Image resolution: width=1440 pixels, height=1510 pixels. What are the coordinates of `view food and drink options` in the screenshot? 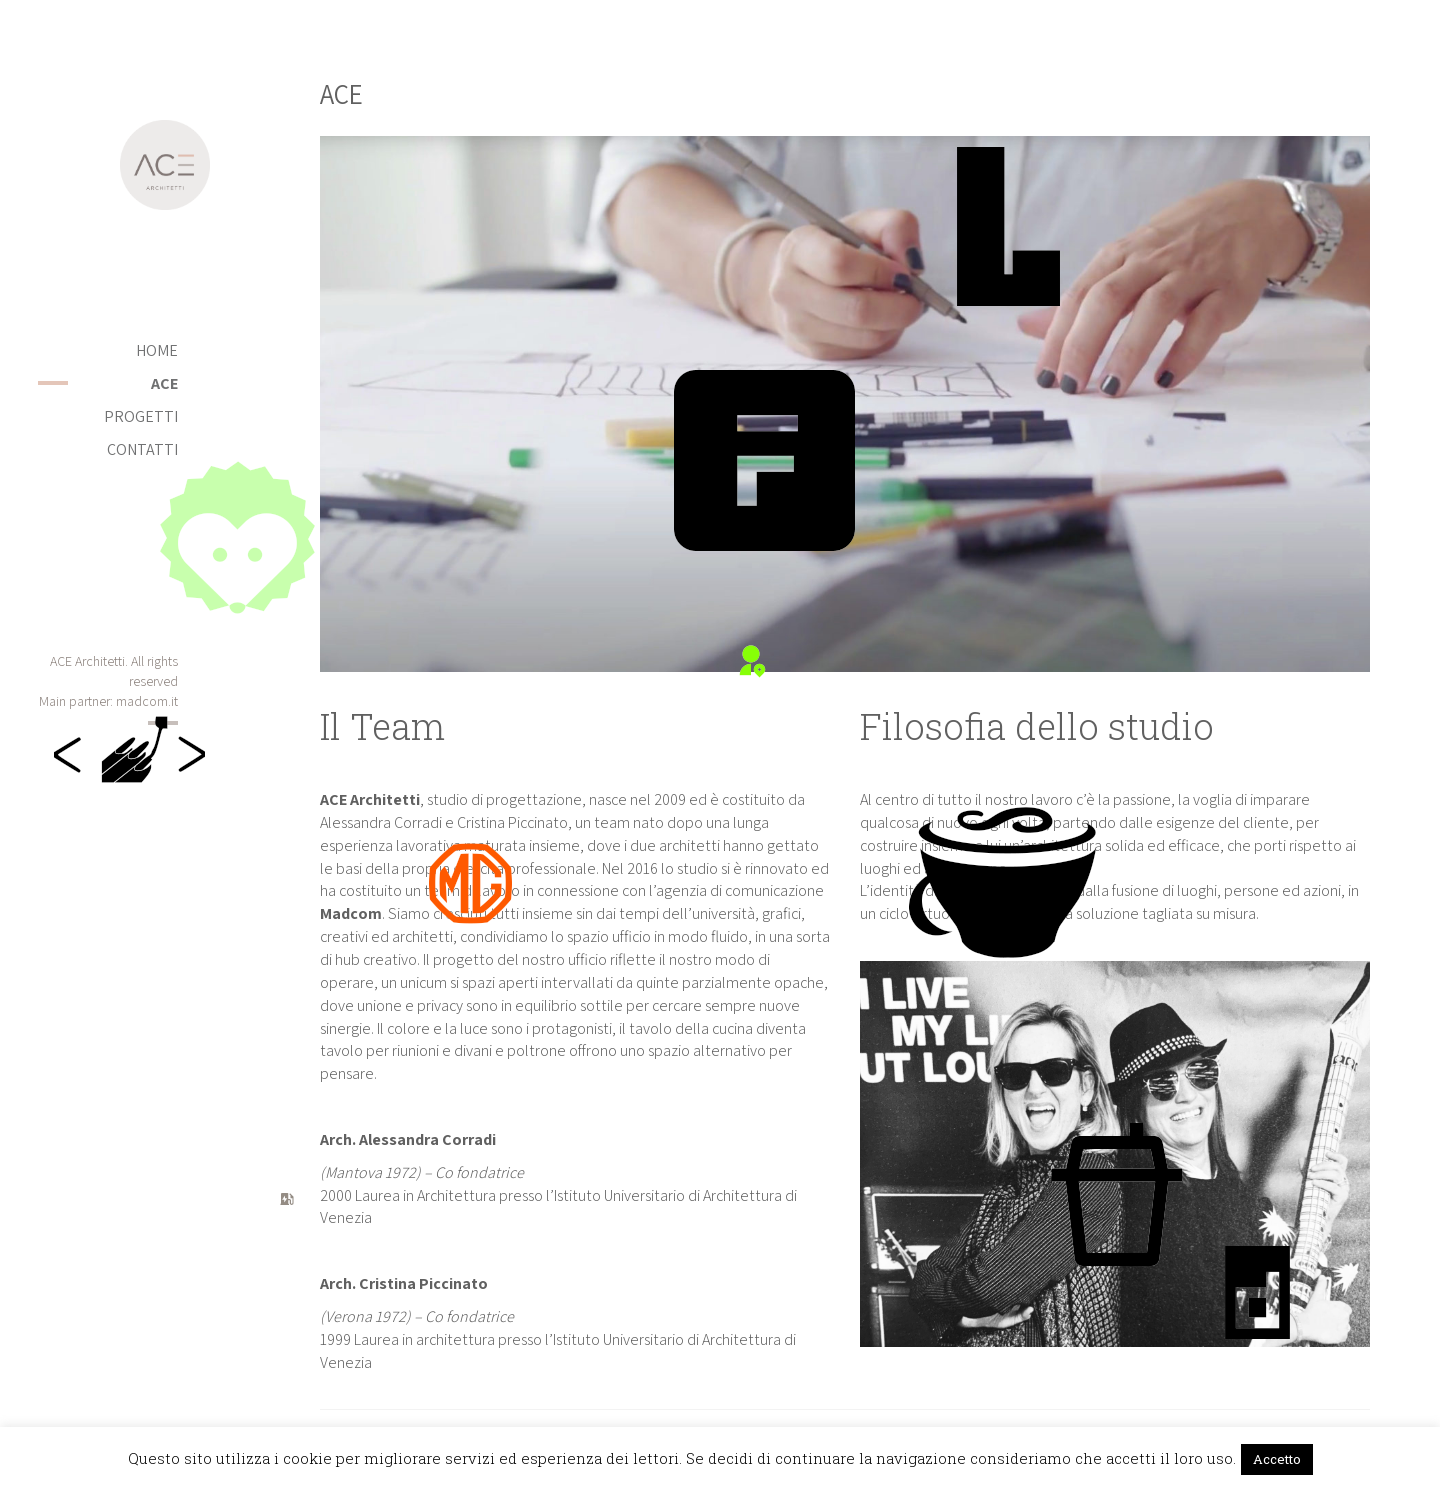 It's located at (1117, 1201).